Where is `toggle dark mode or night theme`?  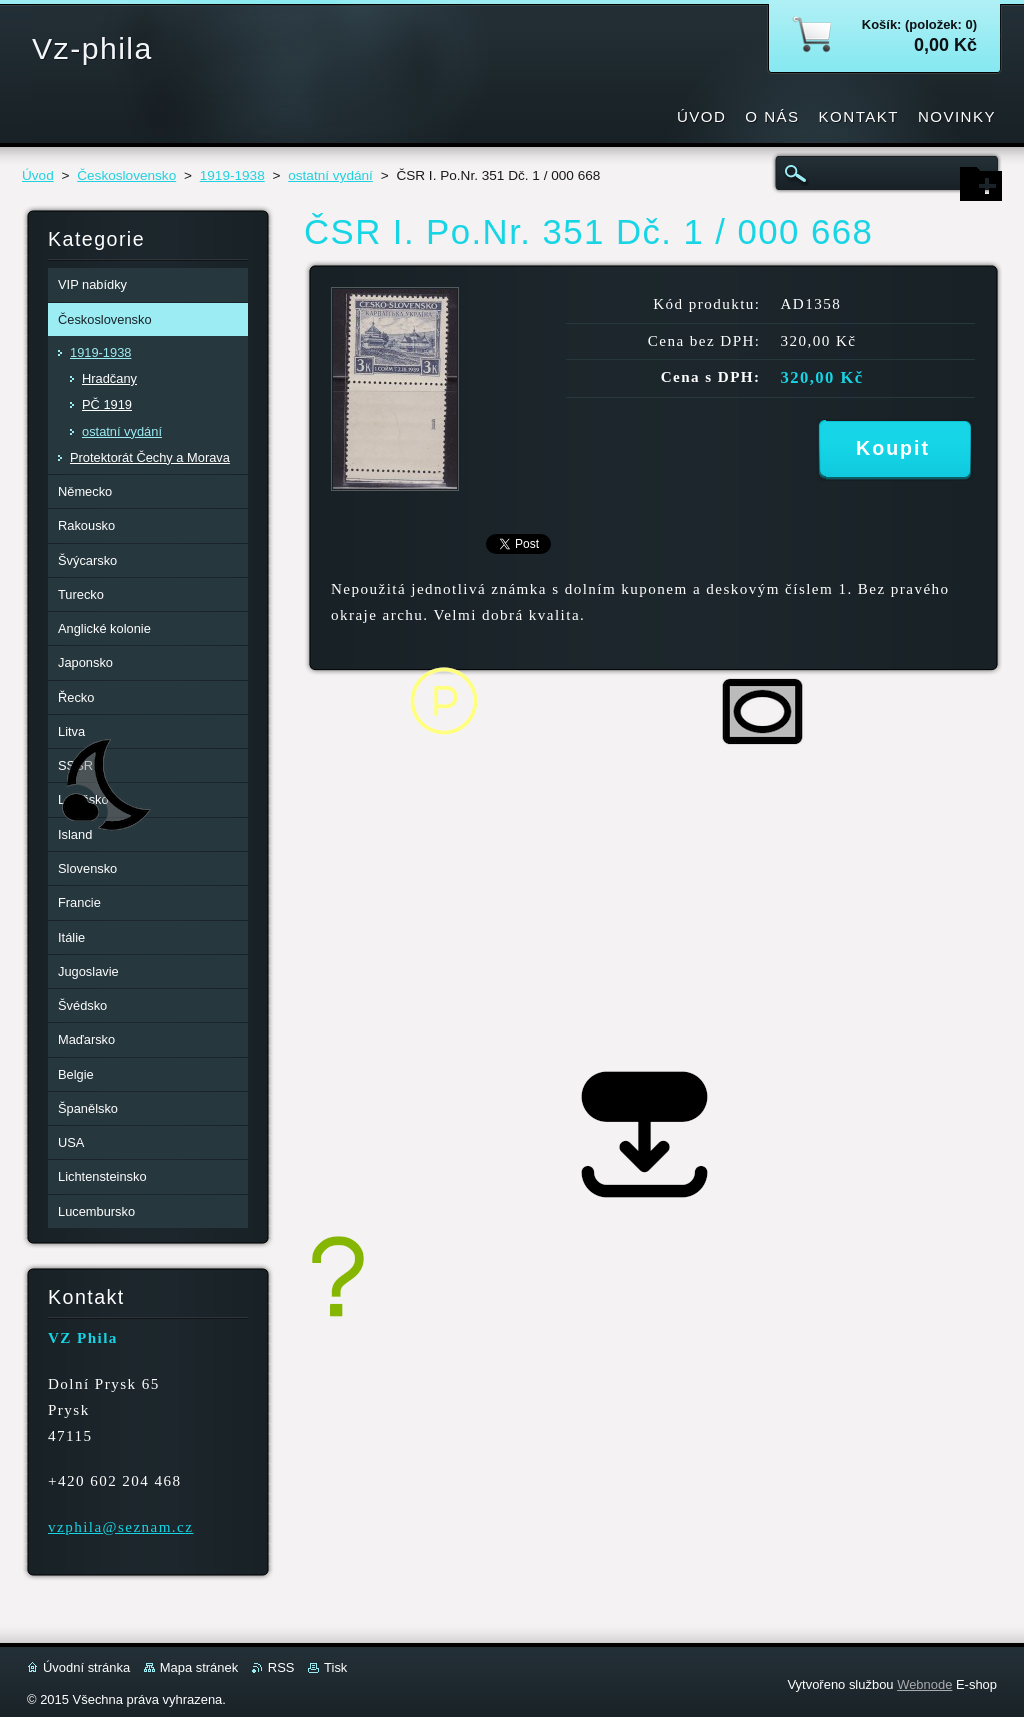 toggle dark mode or night theme is located at coordinates (112, 784).